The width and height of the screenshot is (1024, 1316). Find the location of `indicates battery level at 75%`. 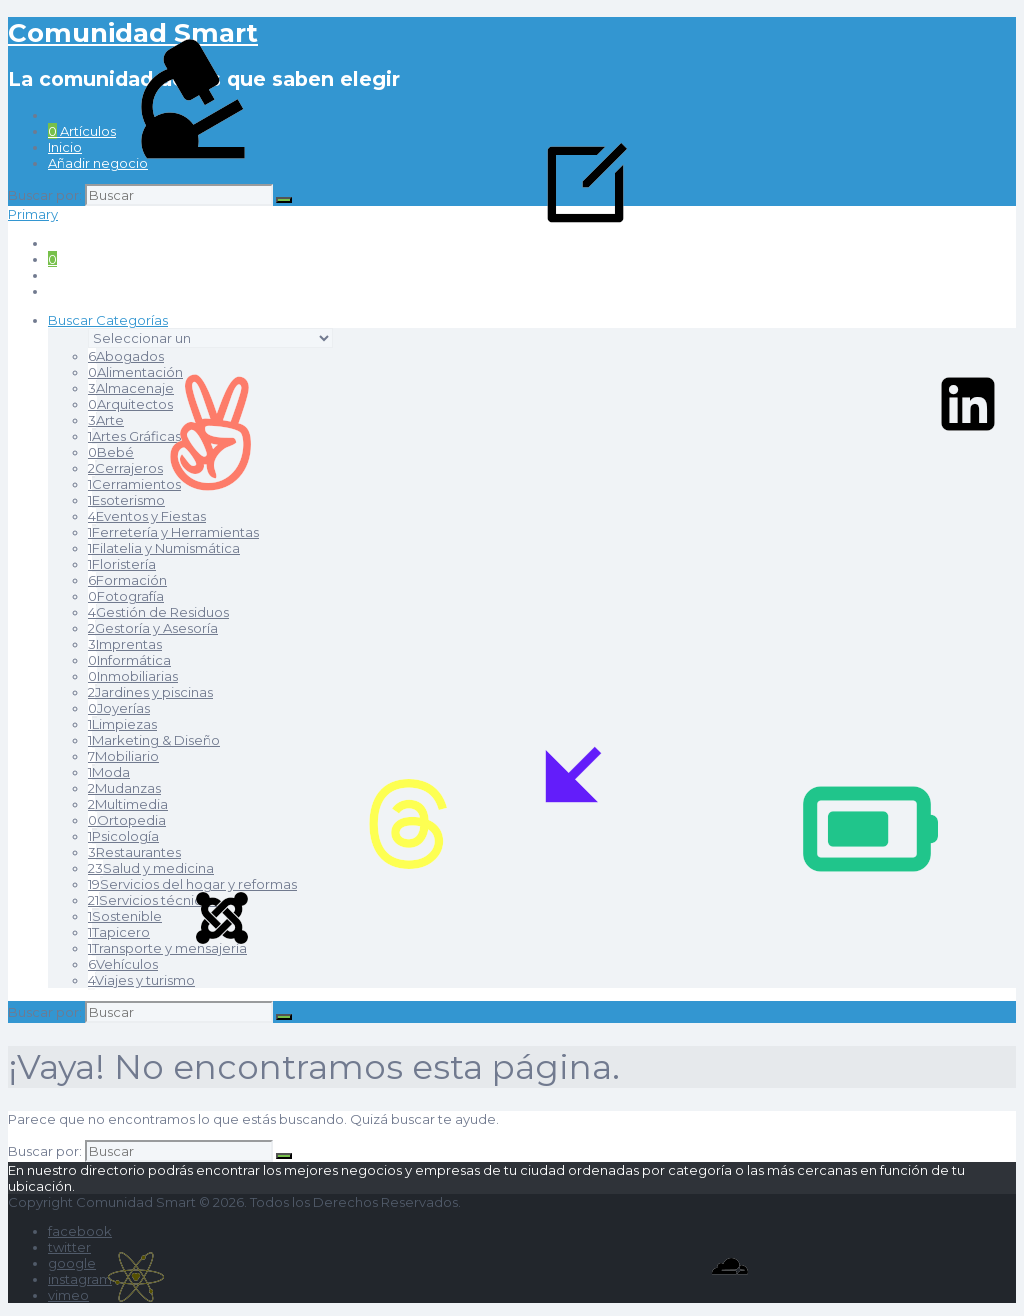

indicates battery level at 75% is located at coordinates (867, 829).